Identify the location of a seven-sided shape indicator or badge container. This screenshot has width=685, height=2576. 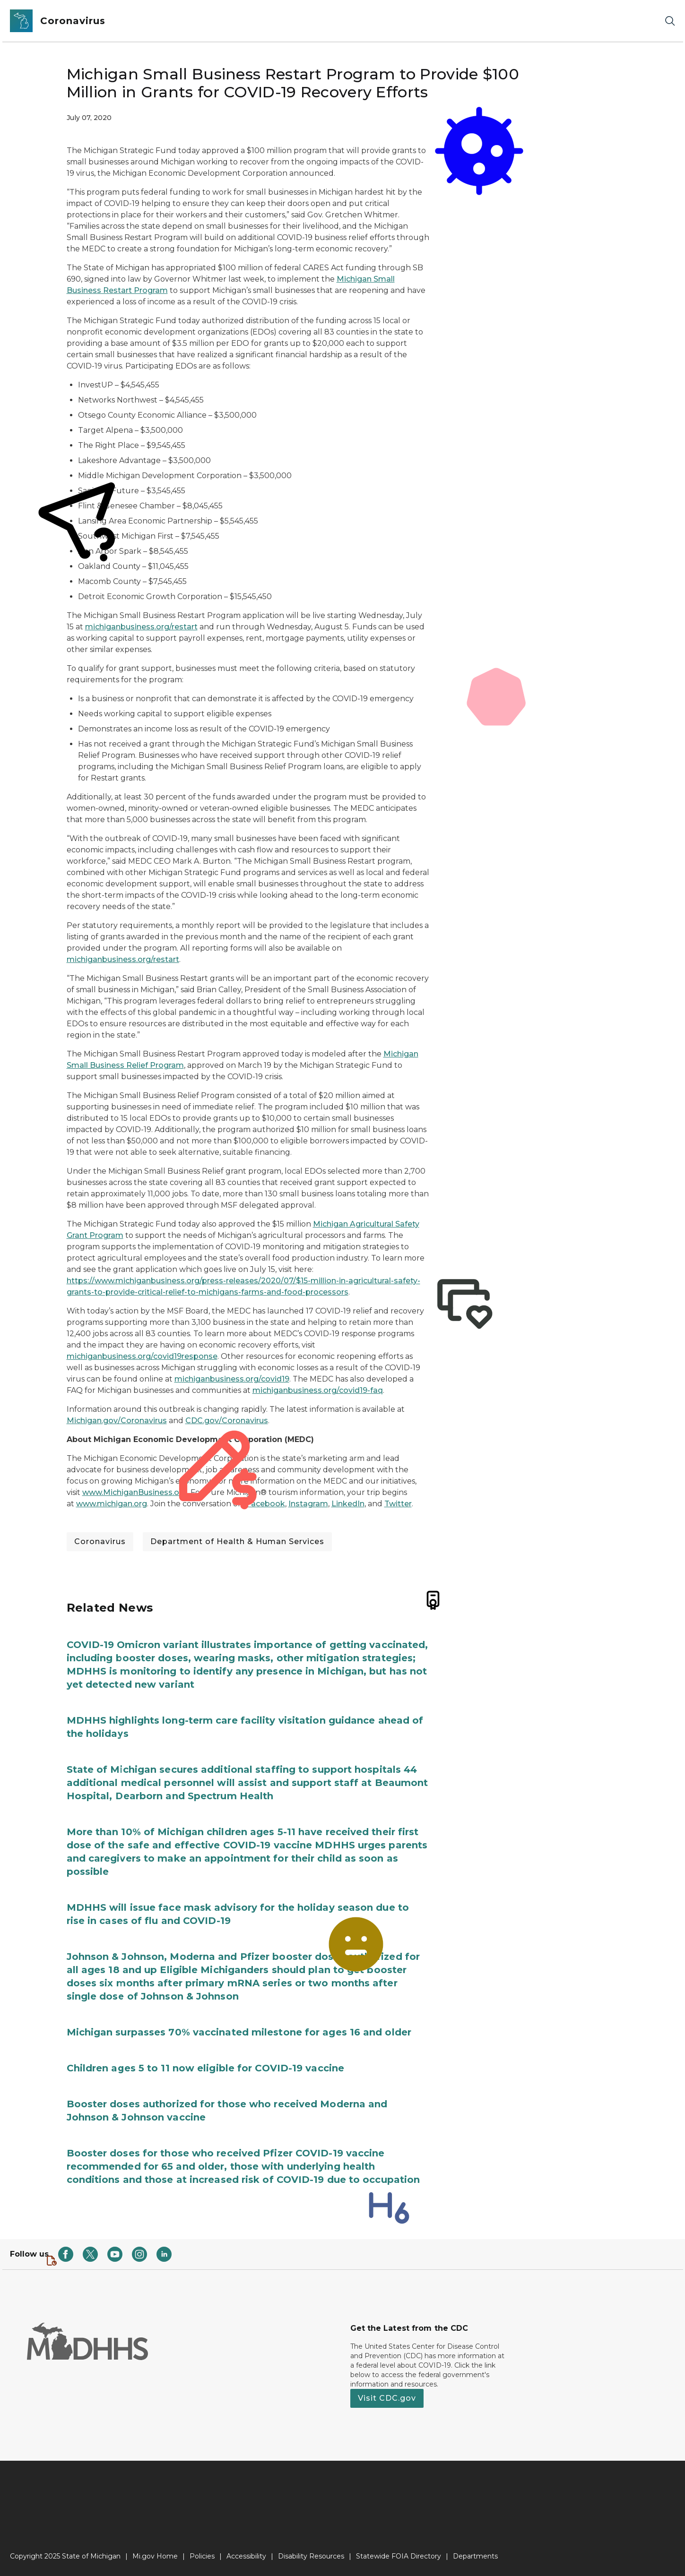
(496, 698).